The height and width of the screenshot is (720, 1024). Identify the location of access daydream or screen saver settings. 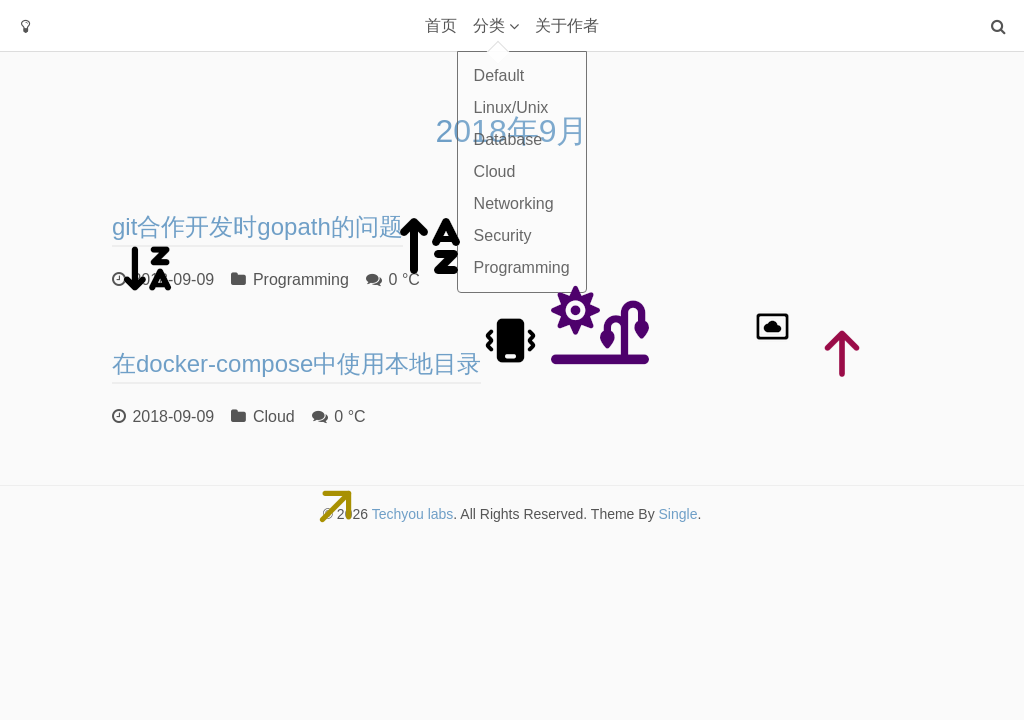
(772, 326).